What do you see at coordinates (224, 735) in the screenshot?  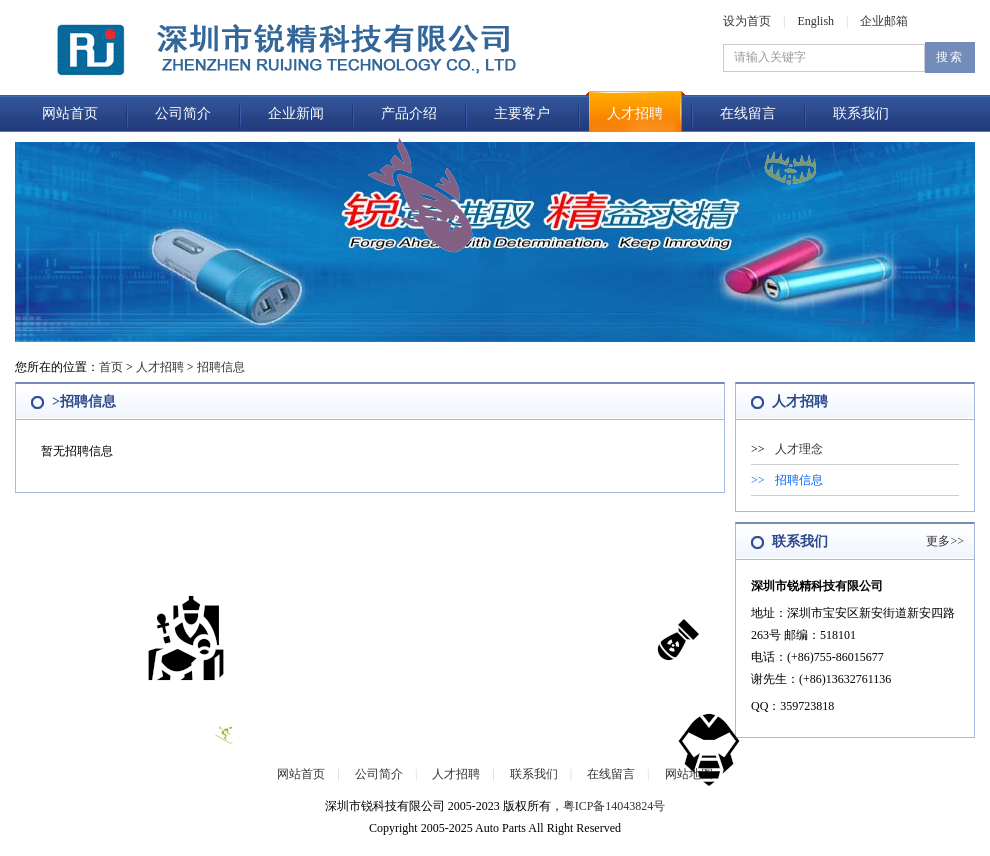 I see `access skiing or winter sports activities` at bounding box center [224, 735].